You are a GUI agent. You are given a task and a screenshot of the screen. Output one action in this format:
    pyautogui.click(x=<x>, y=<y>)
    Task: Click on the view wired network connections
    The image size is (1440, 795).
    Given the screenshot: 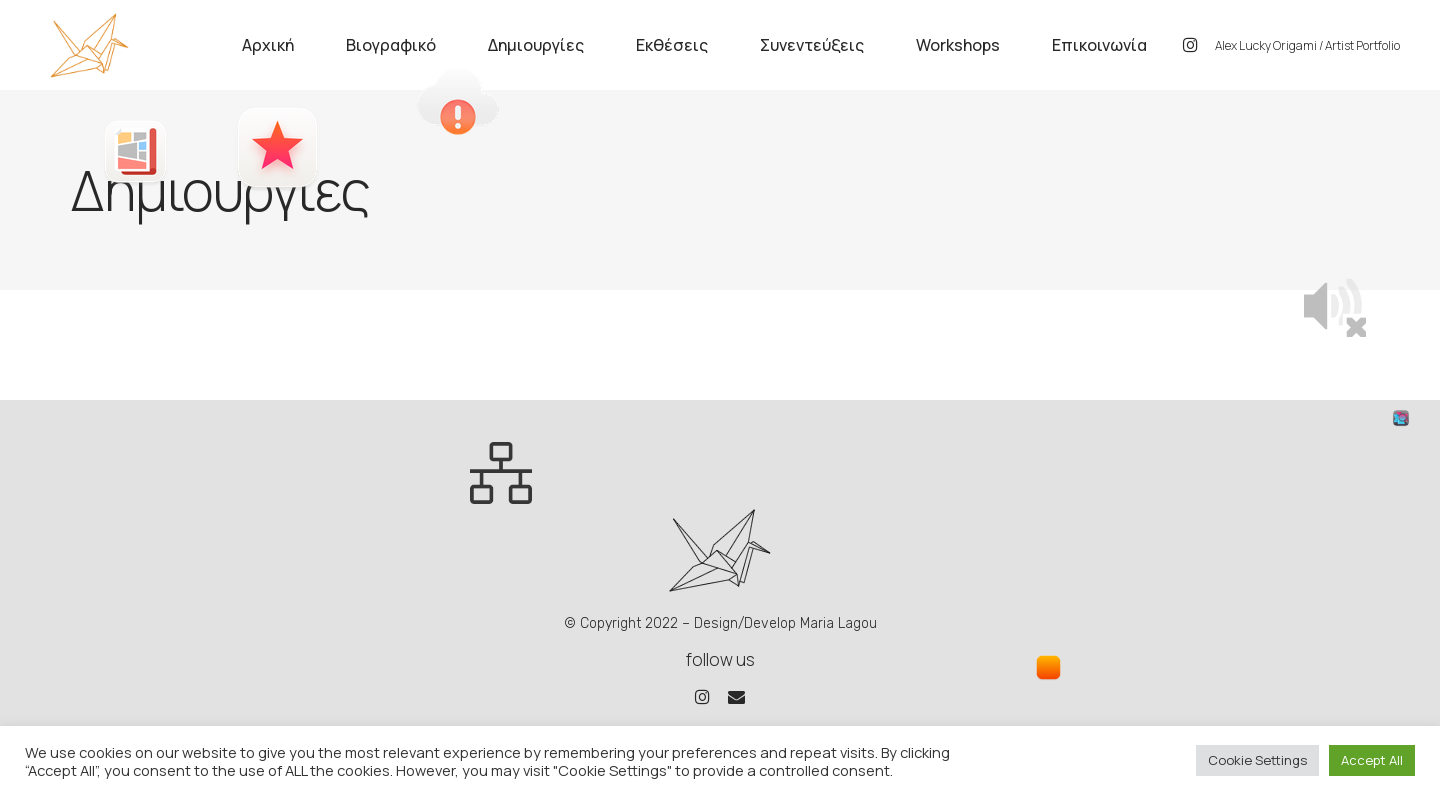 What is the action you would take?
    pyautogui.click(x=501, y=473)
    